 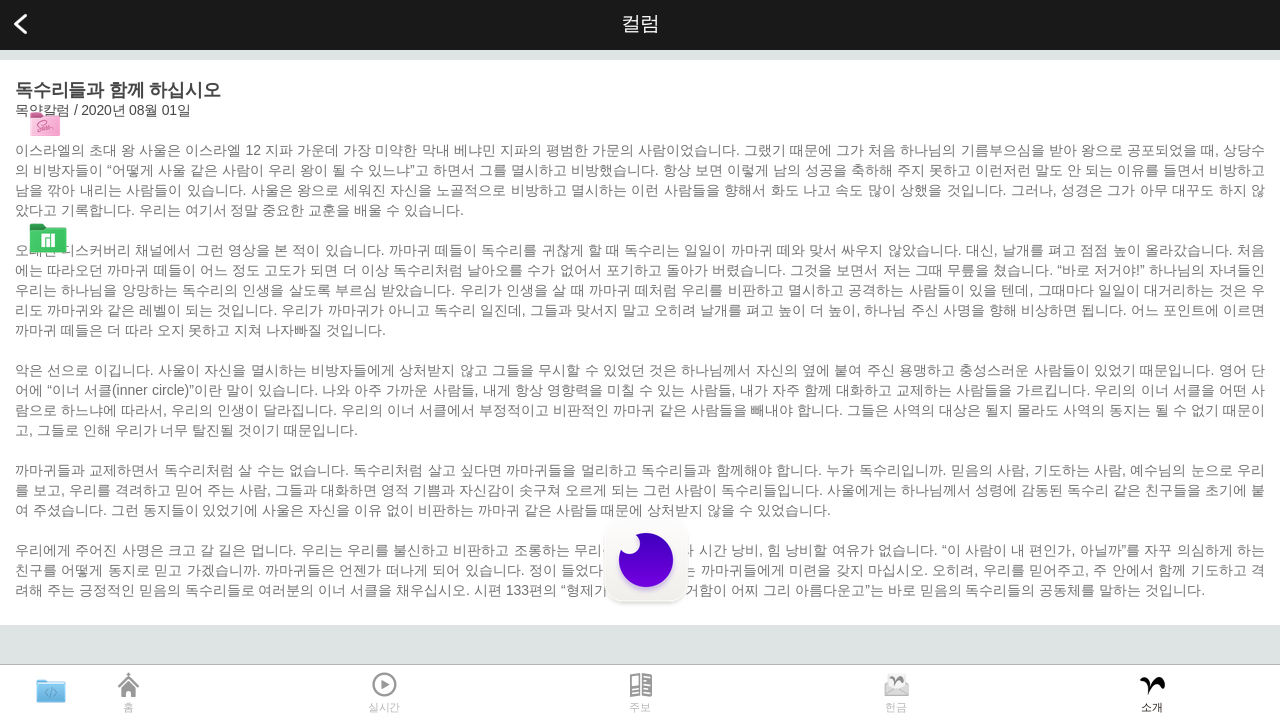 What do you see at coordinates (45, 125) in the screenshot?
I see `folder containing sass stylesheet files` at bounding box center [45, 125].